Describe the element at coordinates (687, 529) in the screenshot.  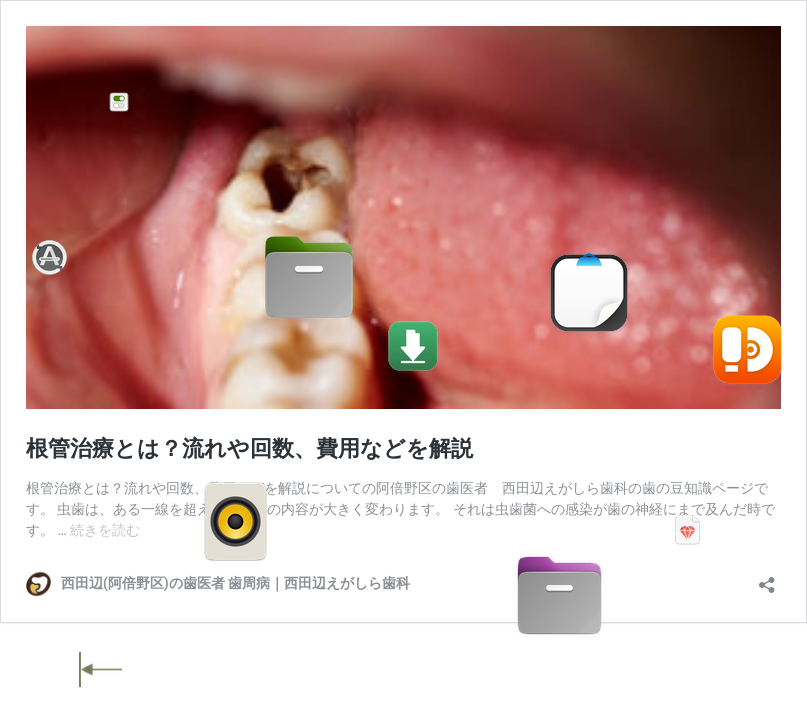
I see `a ruby programming language source file` at that location.